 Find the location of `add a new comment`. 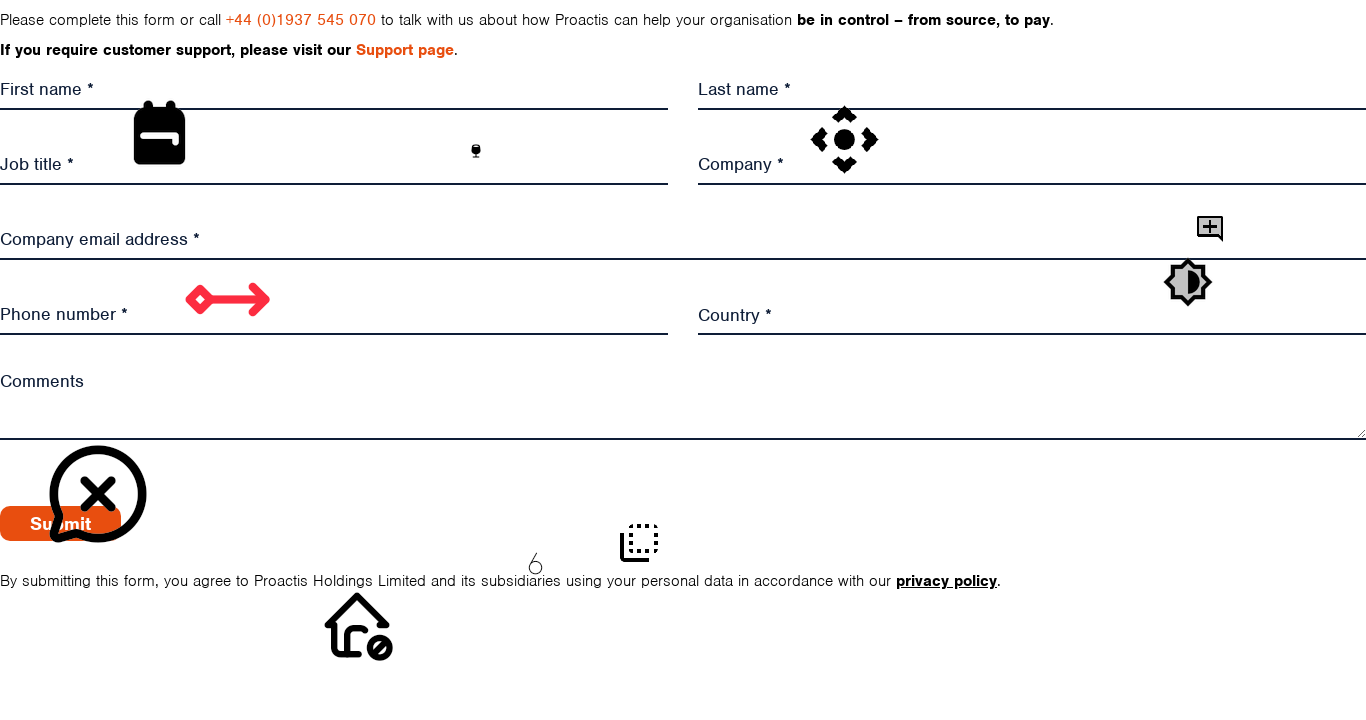

add a new comment is located at coordinates (1210, 229).